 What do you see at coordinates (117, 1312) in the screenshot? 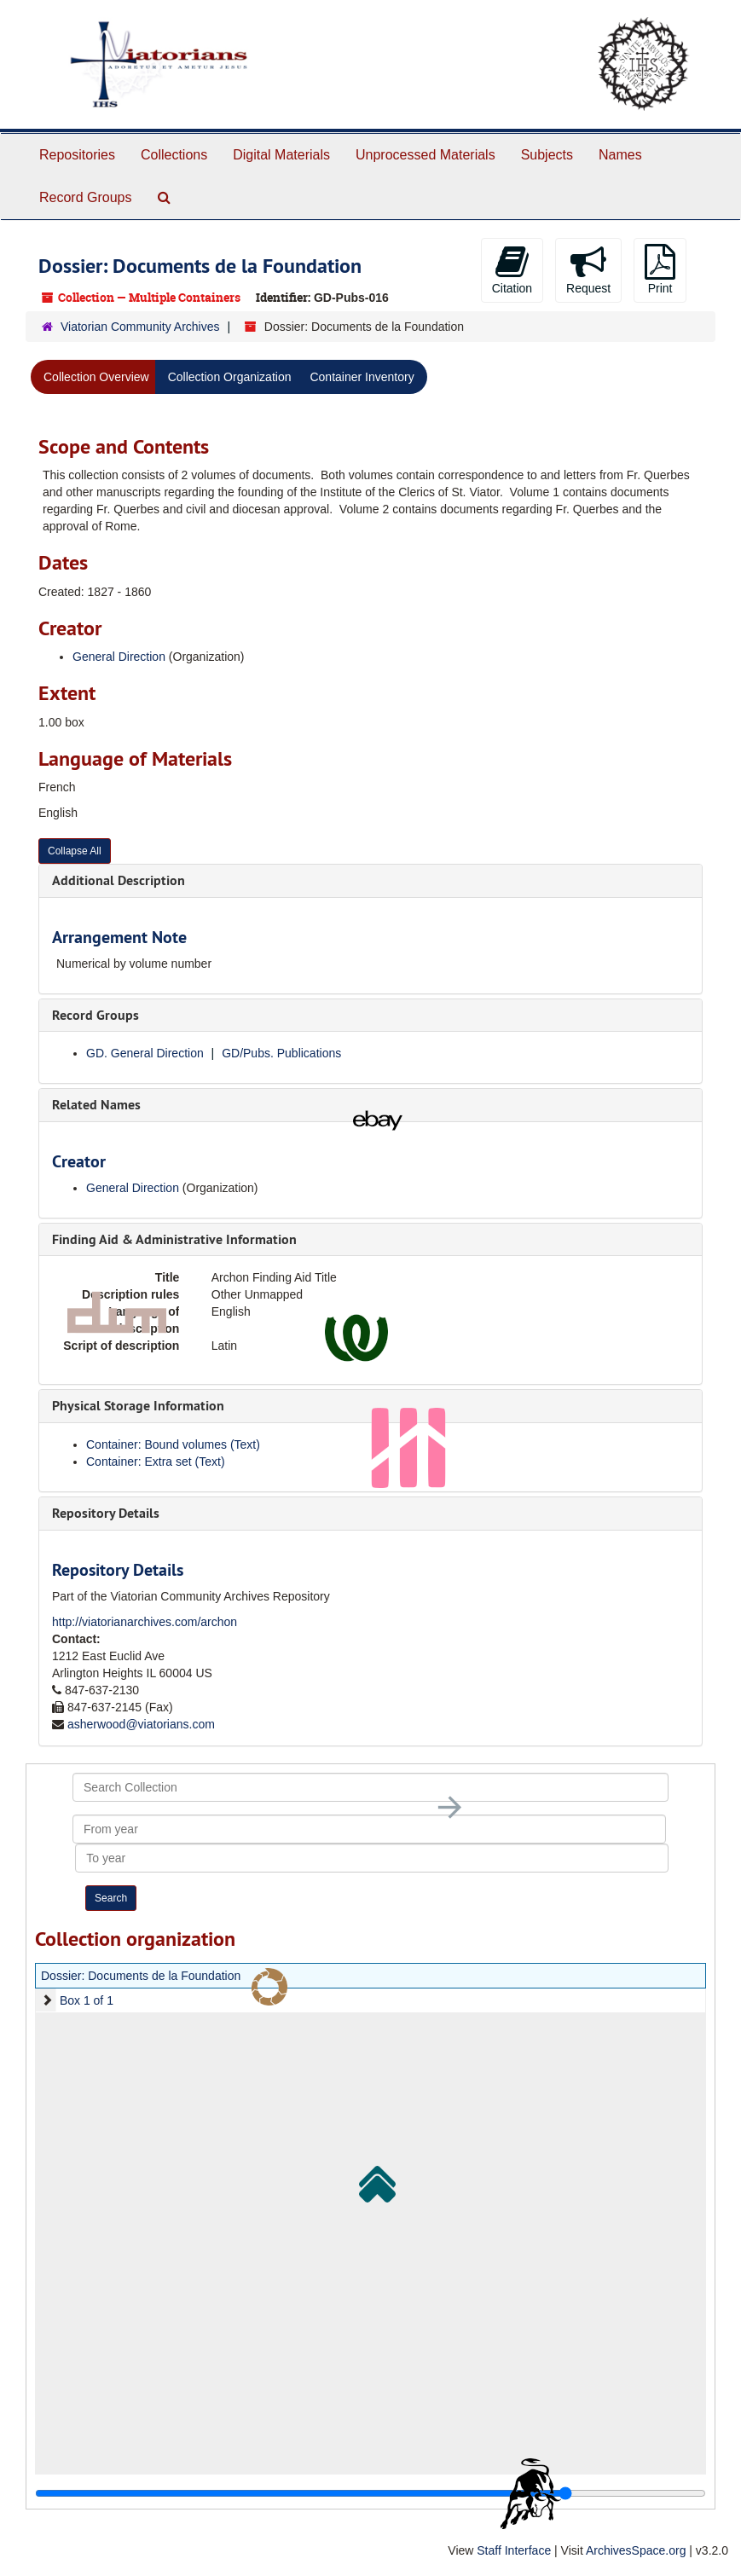
I see `dwm window manager logo` at bounding box center [117, 1312].